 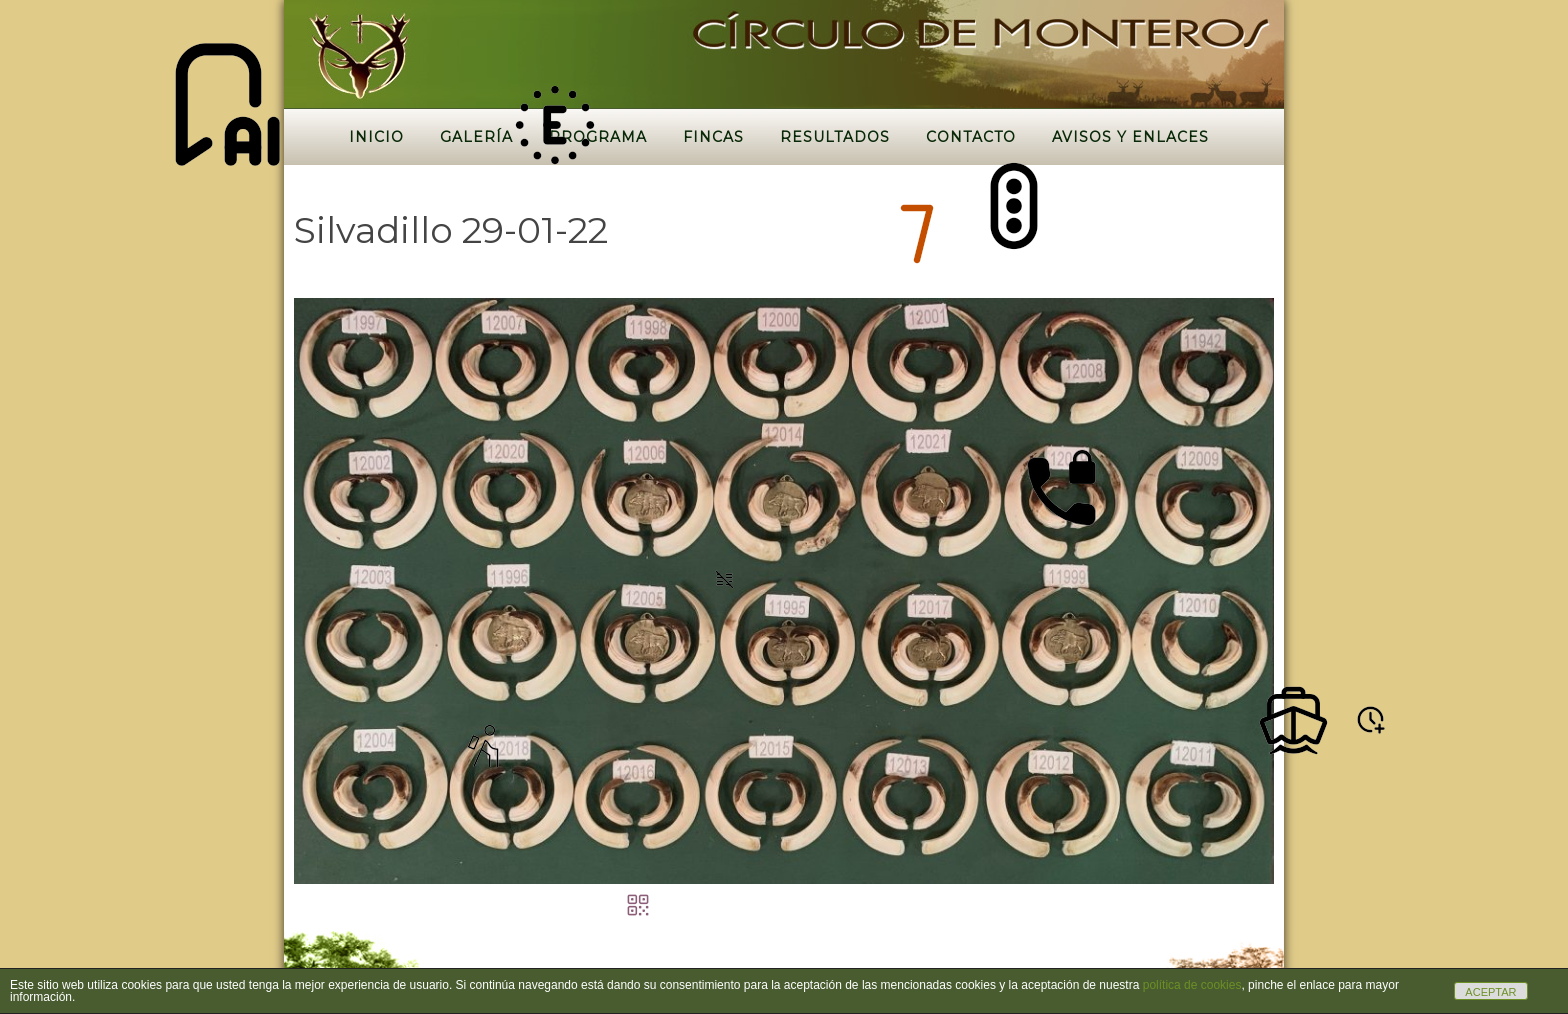 I want to click on access boat or ferry services, so click(x=1293, y=720).